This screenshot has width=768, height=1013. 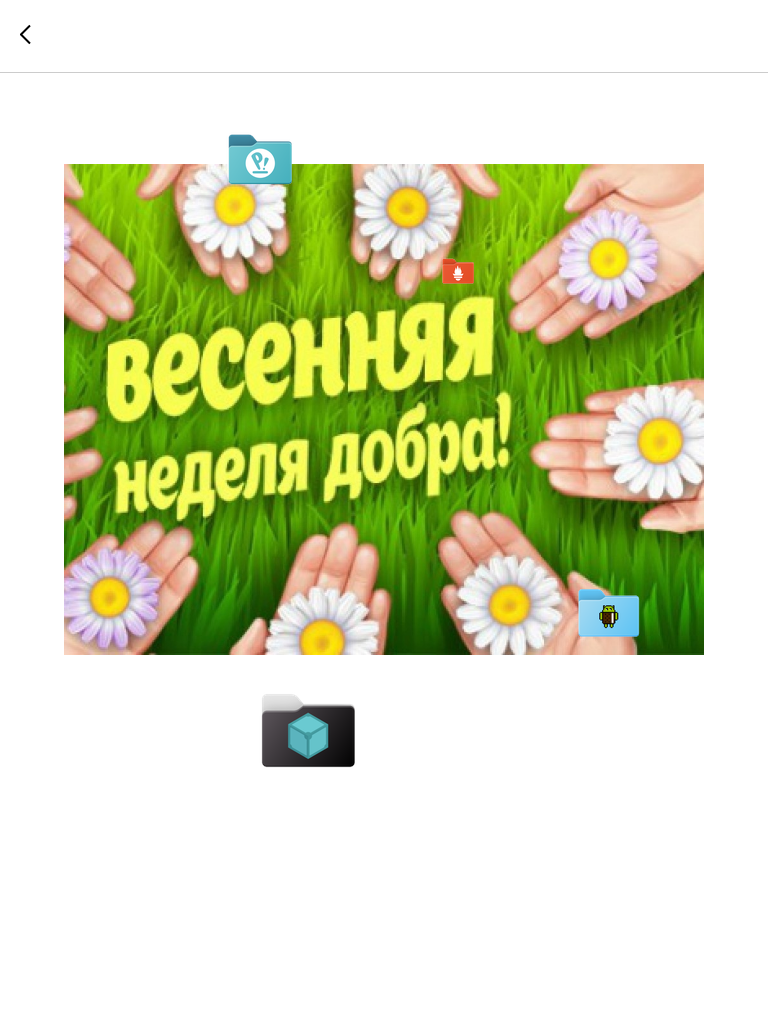 What do you see at coordinates (458, 272) in the screenshot?
I see `open prometheus monitoring project folder` at bounding box center [458, 272].